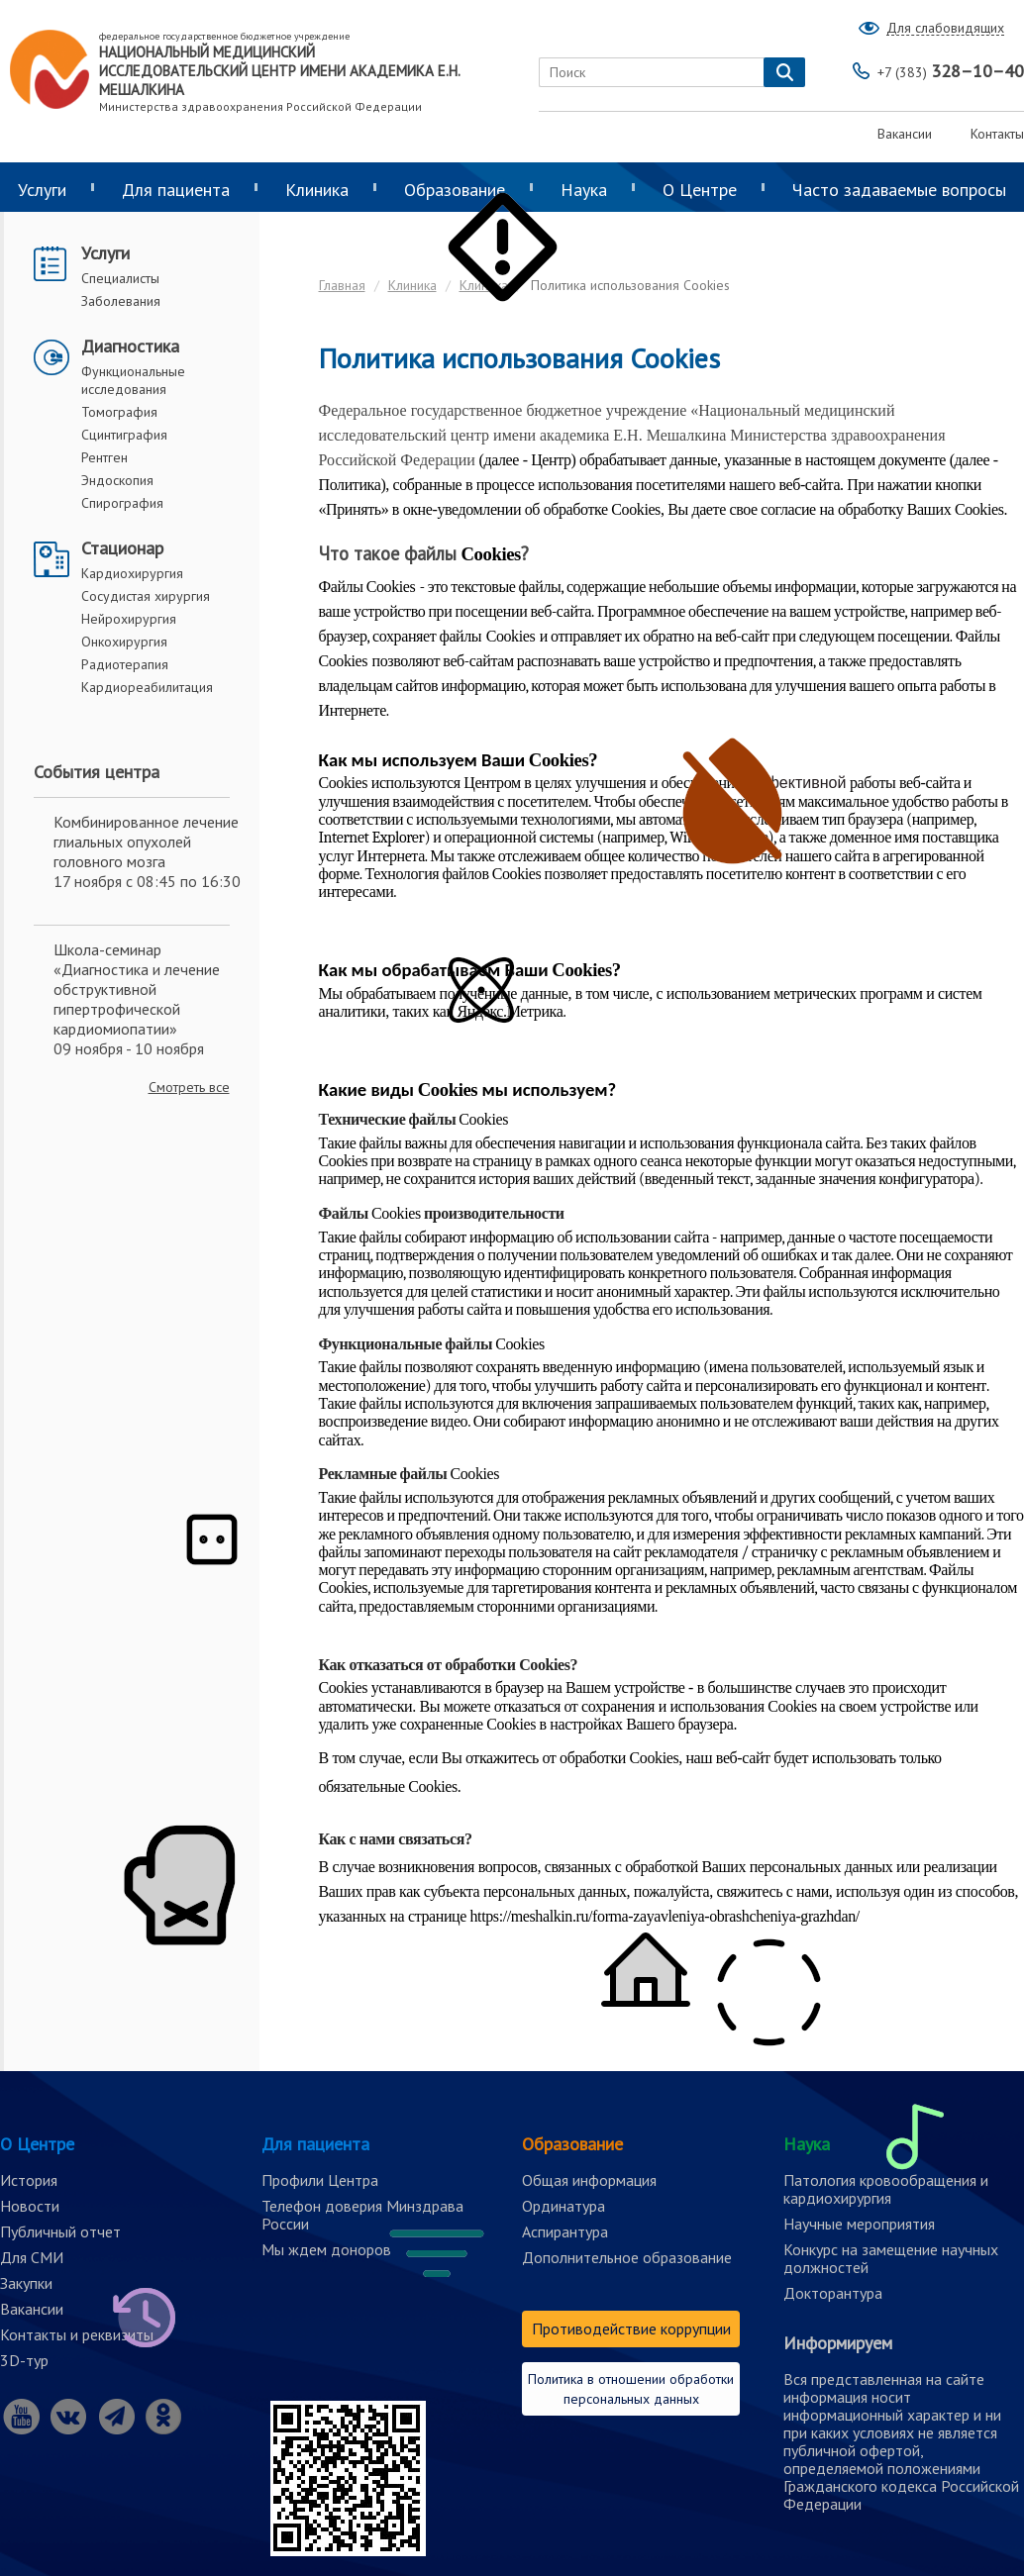 The width and height of the screenshot is (1024, 2576). What do you see at coordinates (481, 990) in the screenshot?
I see `access science or chemistry features` at bounding box center [481, 990].